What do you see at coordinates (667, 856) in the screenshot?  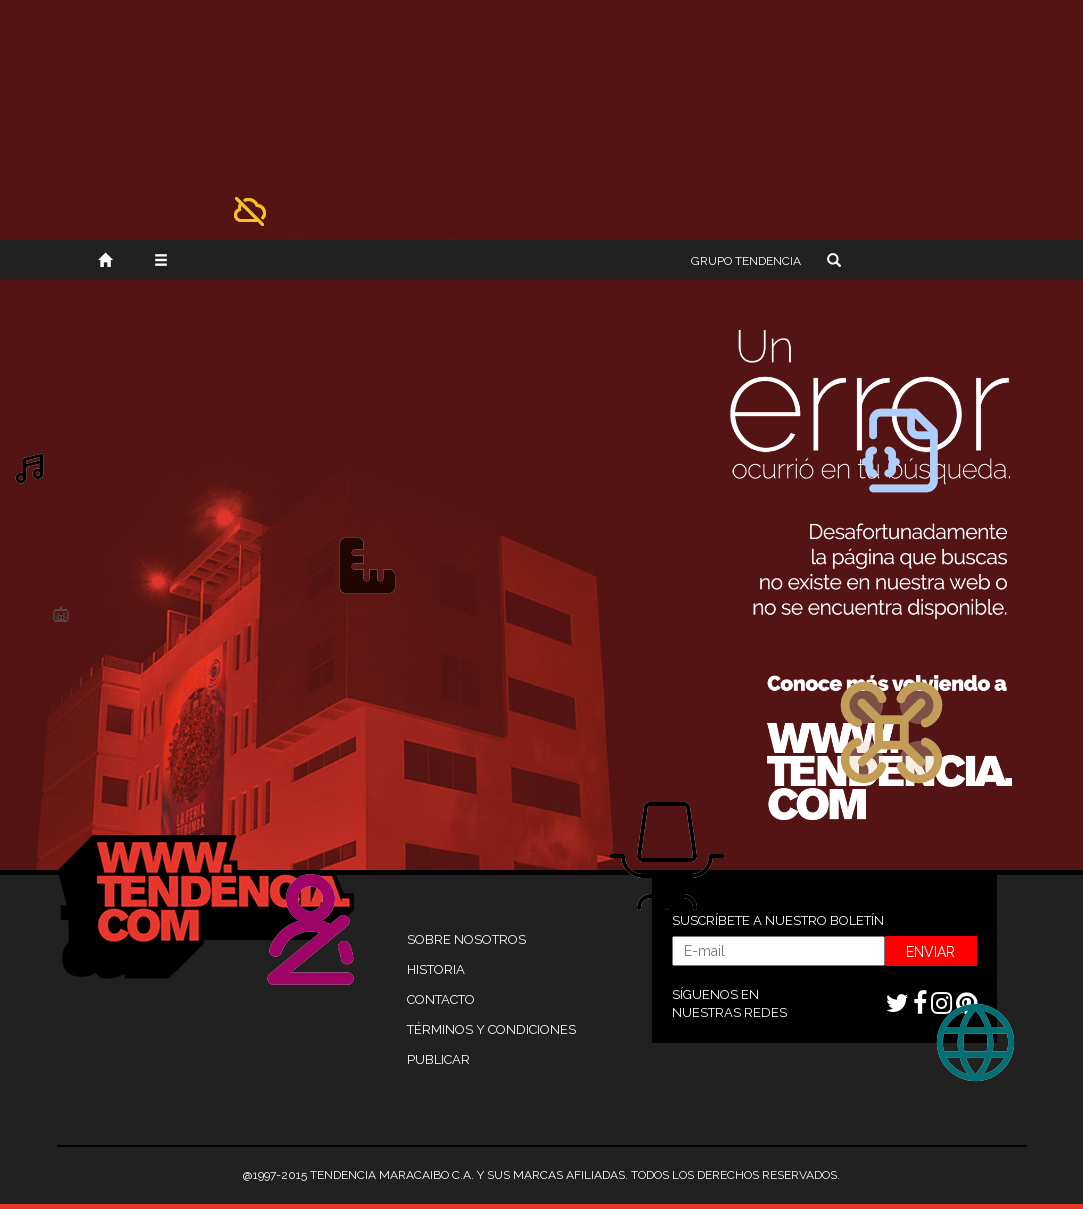 I see `access workspace or office settings` at bounding box center [667, 856].